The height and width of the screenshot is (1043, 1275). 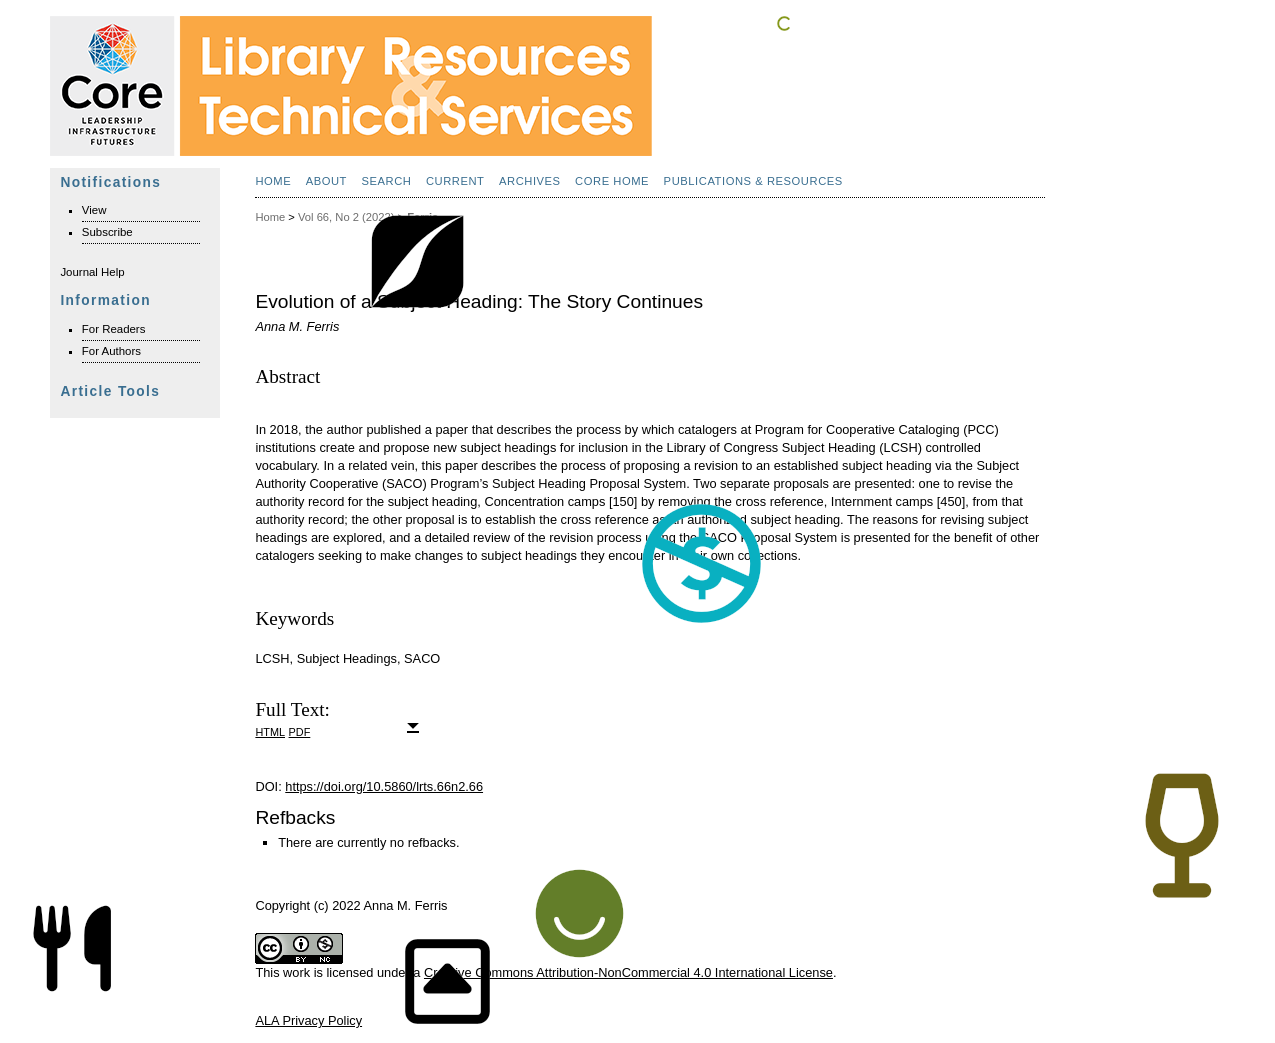 I want to click on skip to bottom of page or list, so click(x=413, y=728).